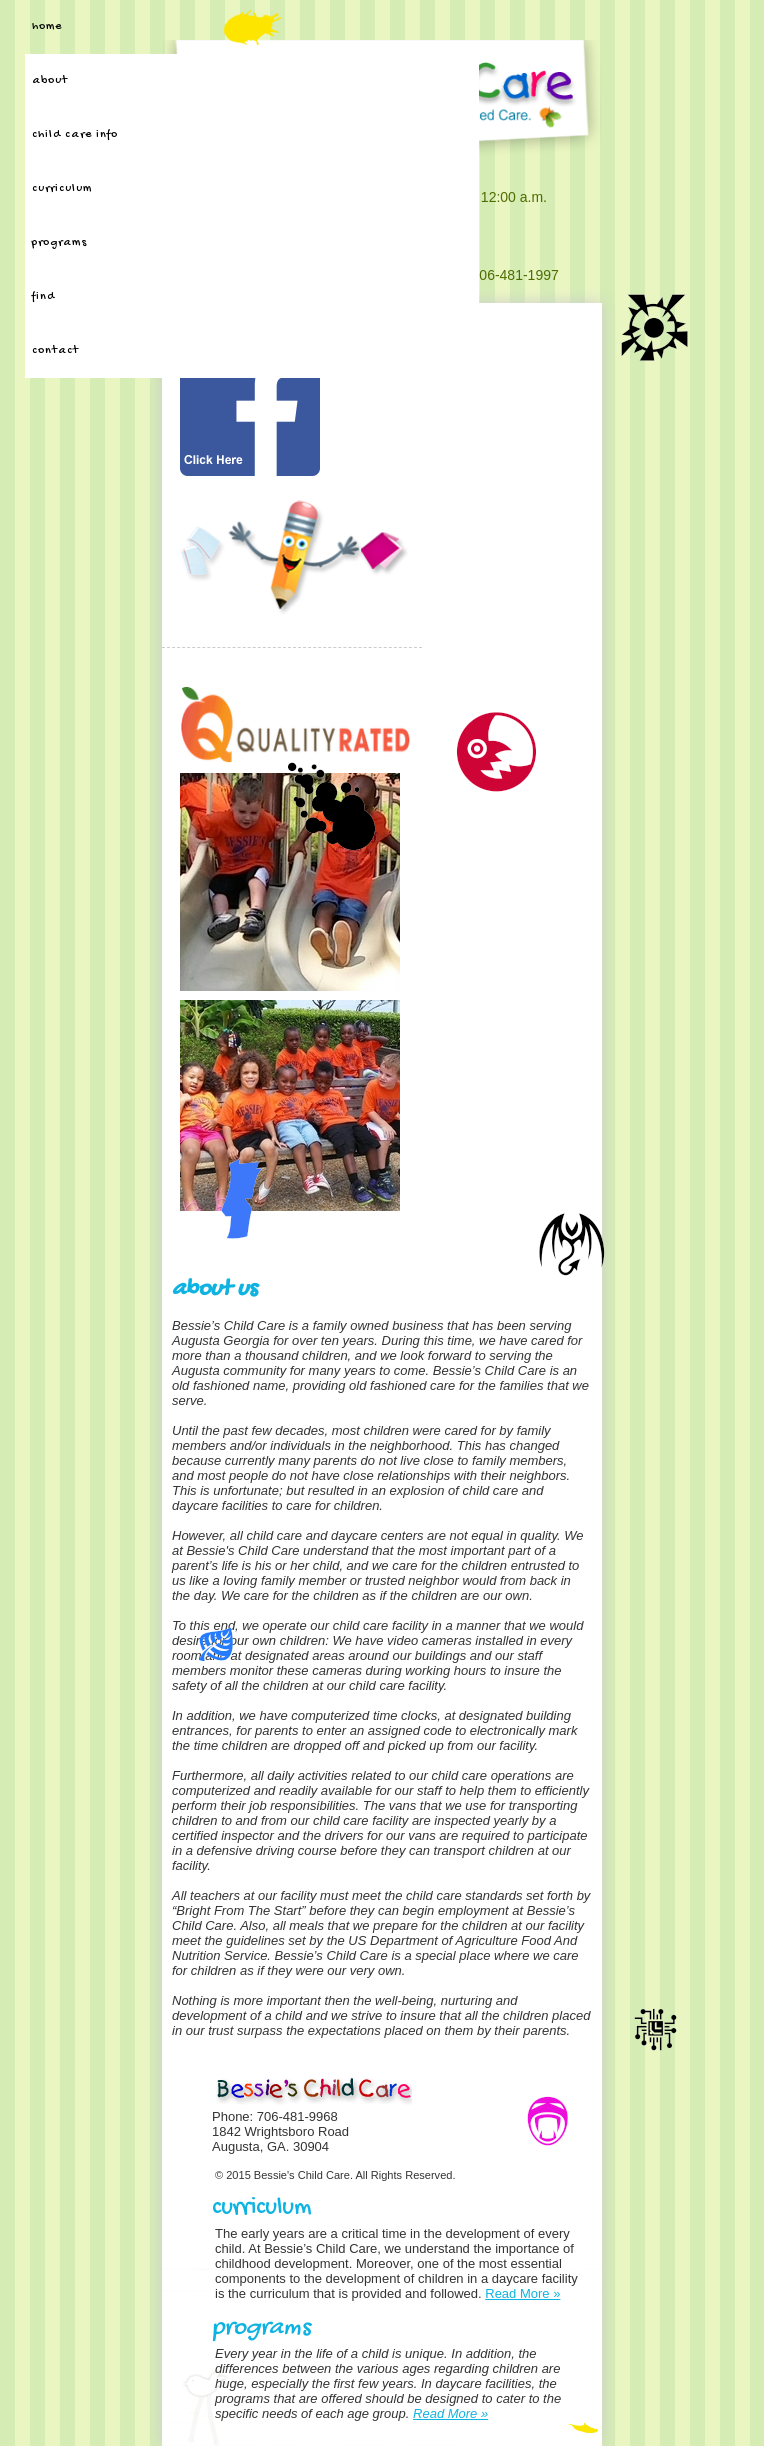 The image size is (764, 2446). I want to click on represents a plant or nature category, so click(216, 1644).